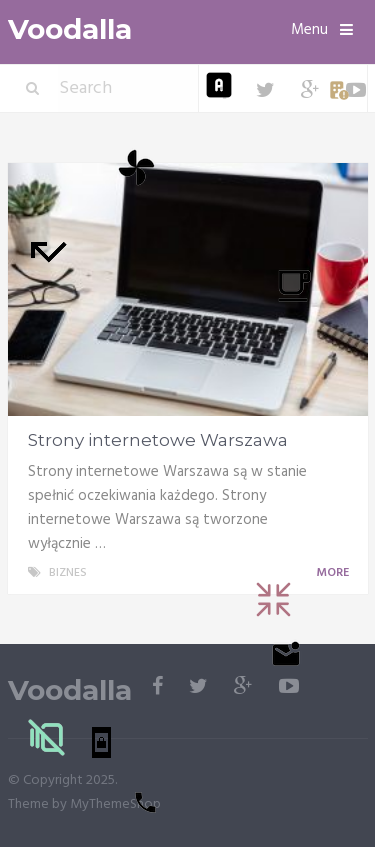 The width and height of the screenshot is (375, 847). I want to click on version history unavailable, so click(46, 737).